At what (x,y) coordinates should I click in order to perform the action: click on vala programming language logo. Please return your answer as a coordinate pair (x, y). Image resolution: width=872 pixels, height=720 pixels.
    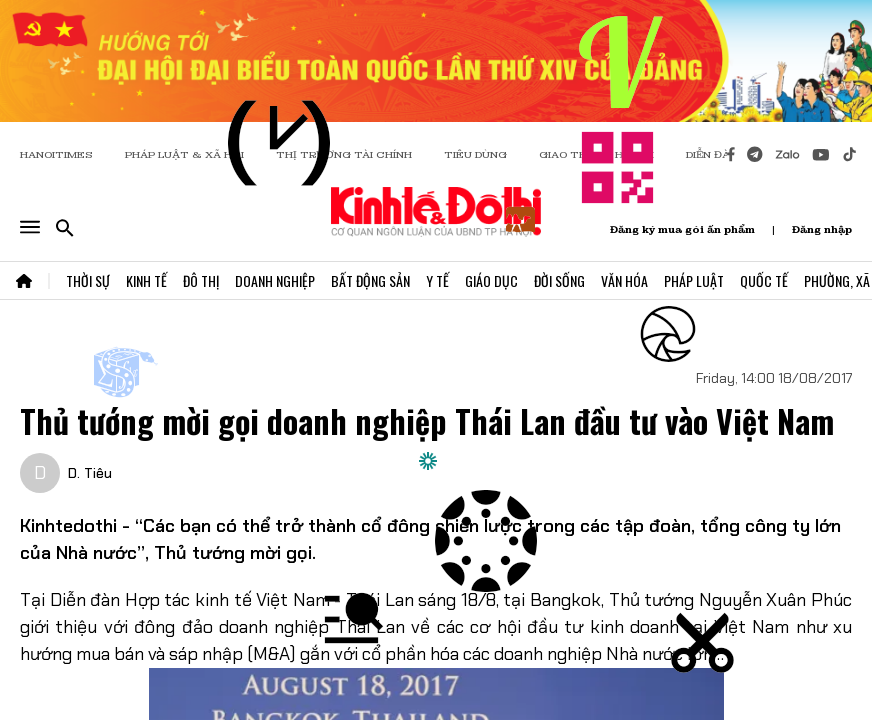
    Looking at the image, I should click on (621, 62).